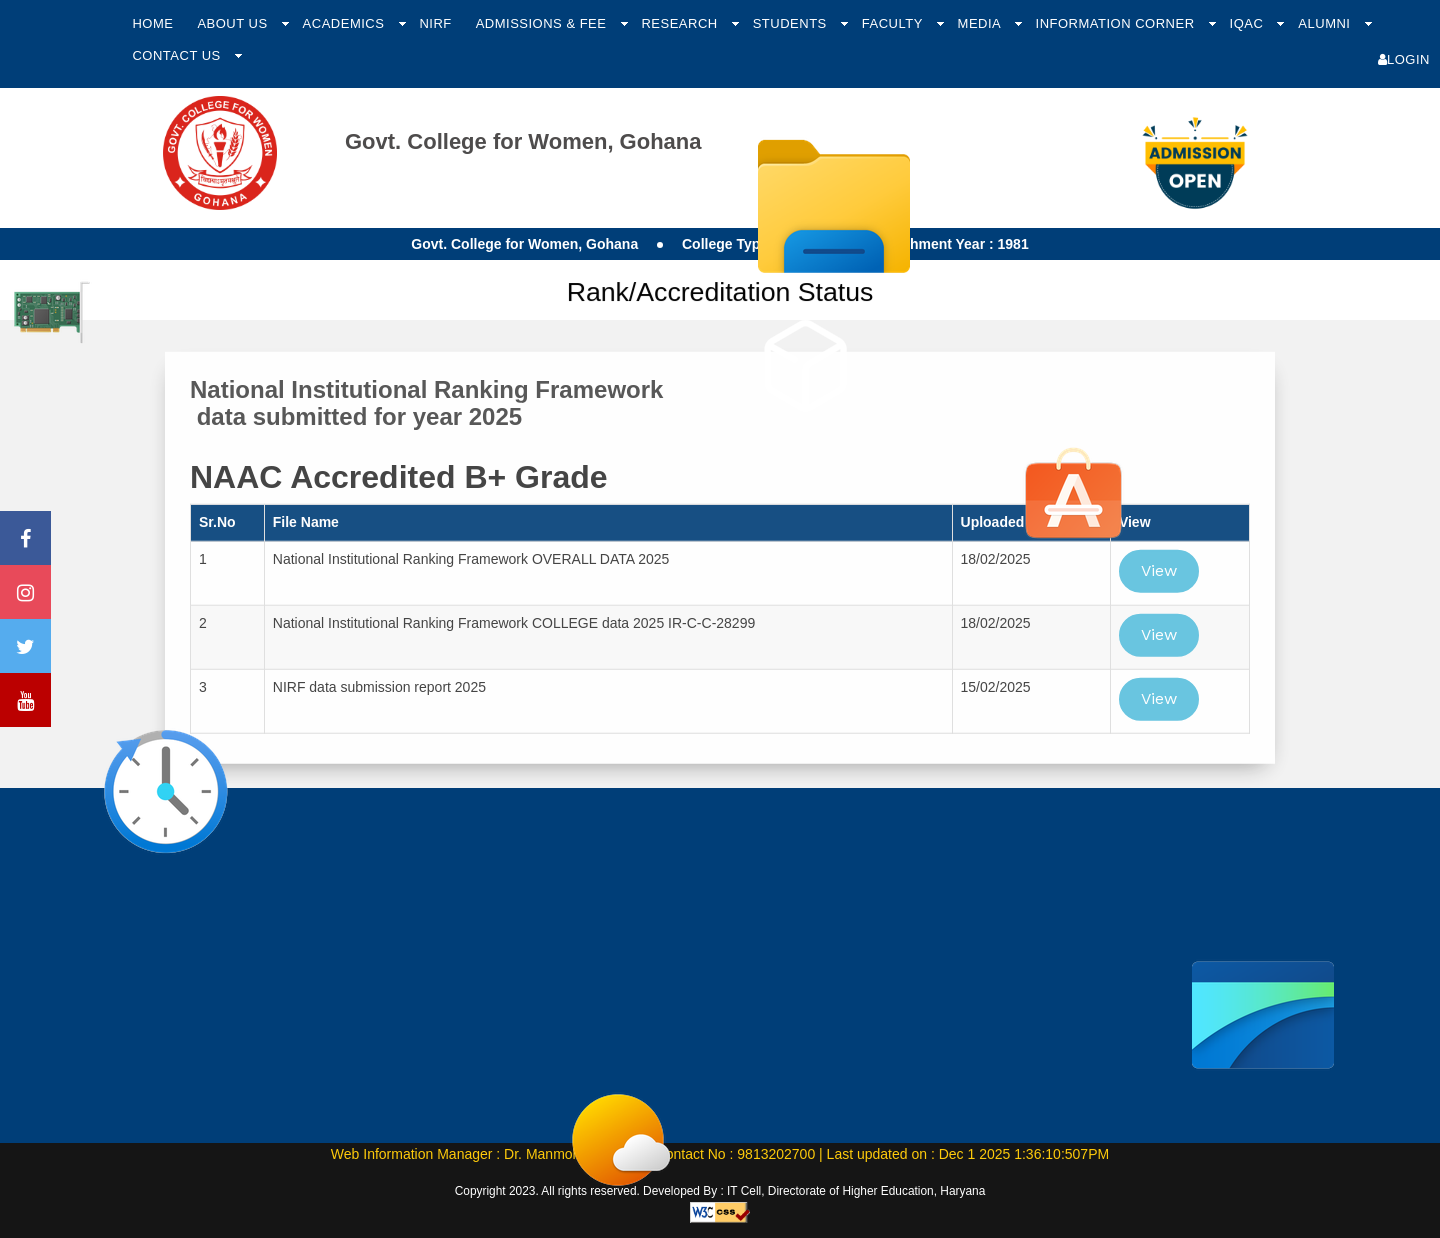 This screenshot has width=1440, height=1238. Describe the element at coordinates (167, 791) in the screenshot. I see `open the reservations app` at that location.